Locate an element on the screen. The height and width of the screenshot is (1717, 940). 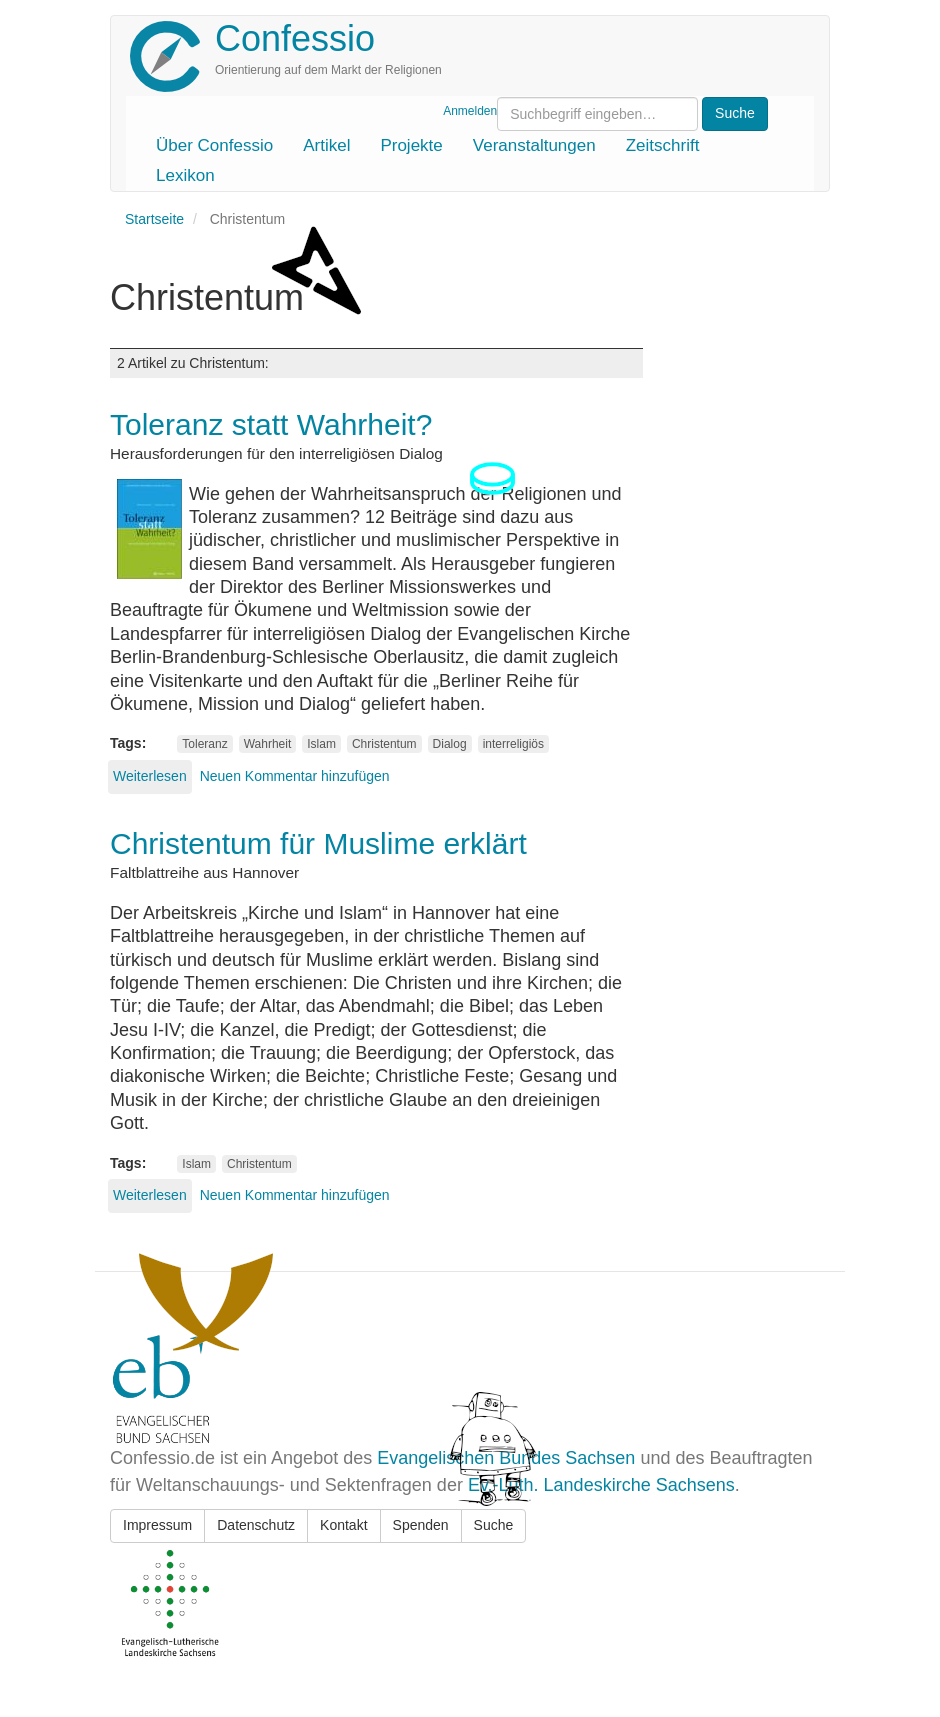
open mapillary street-level imagery app is located at coordinates (316, 270).